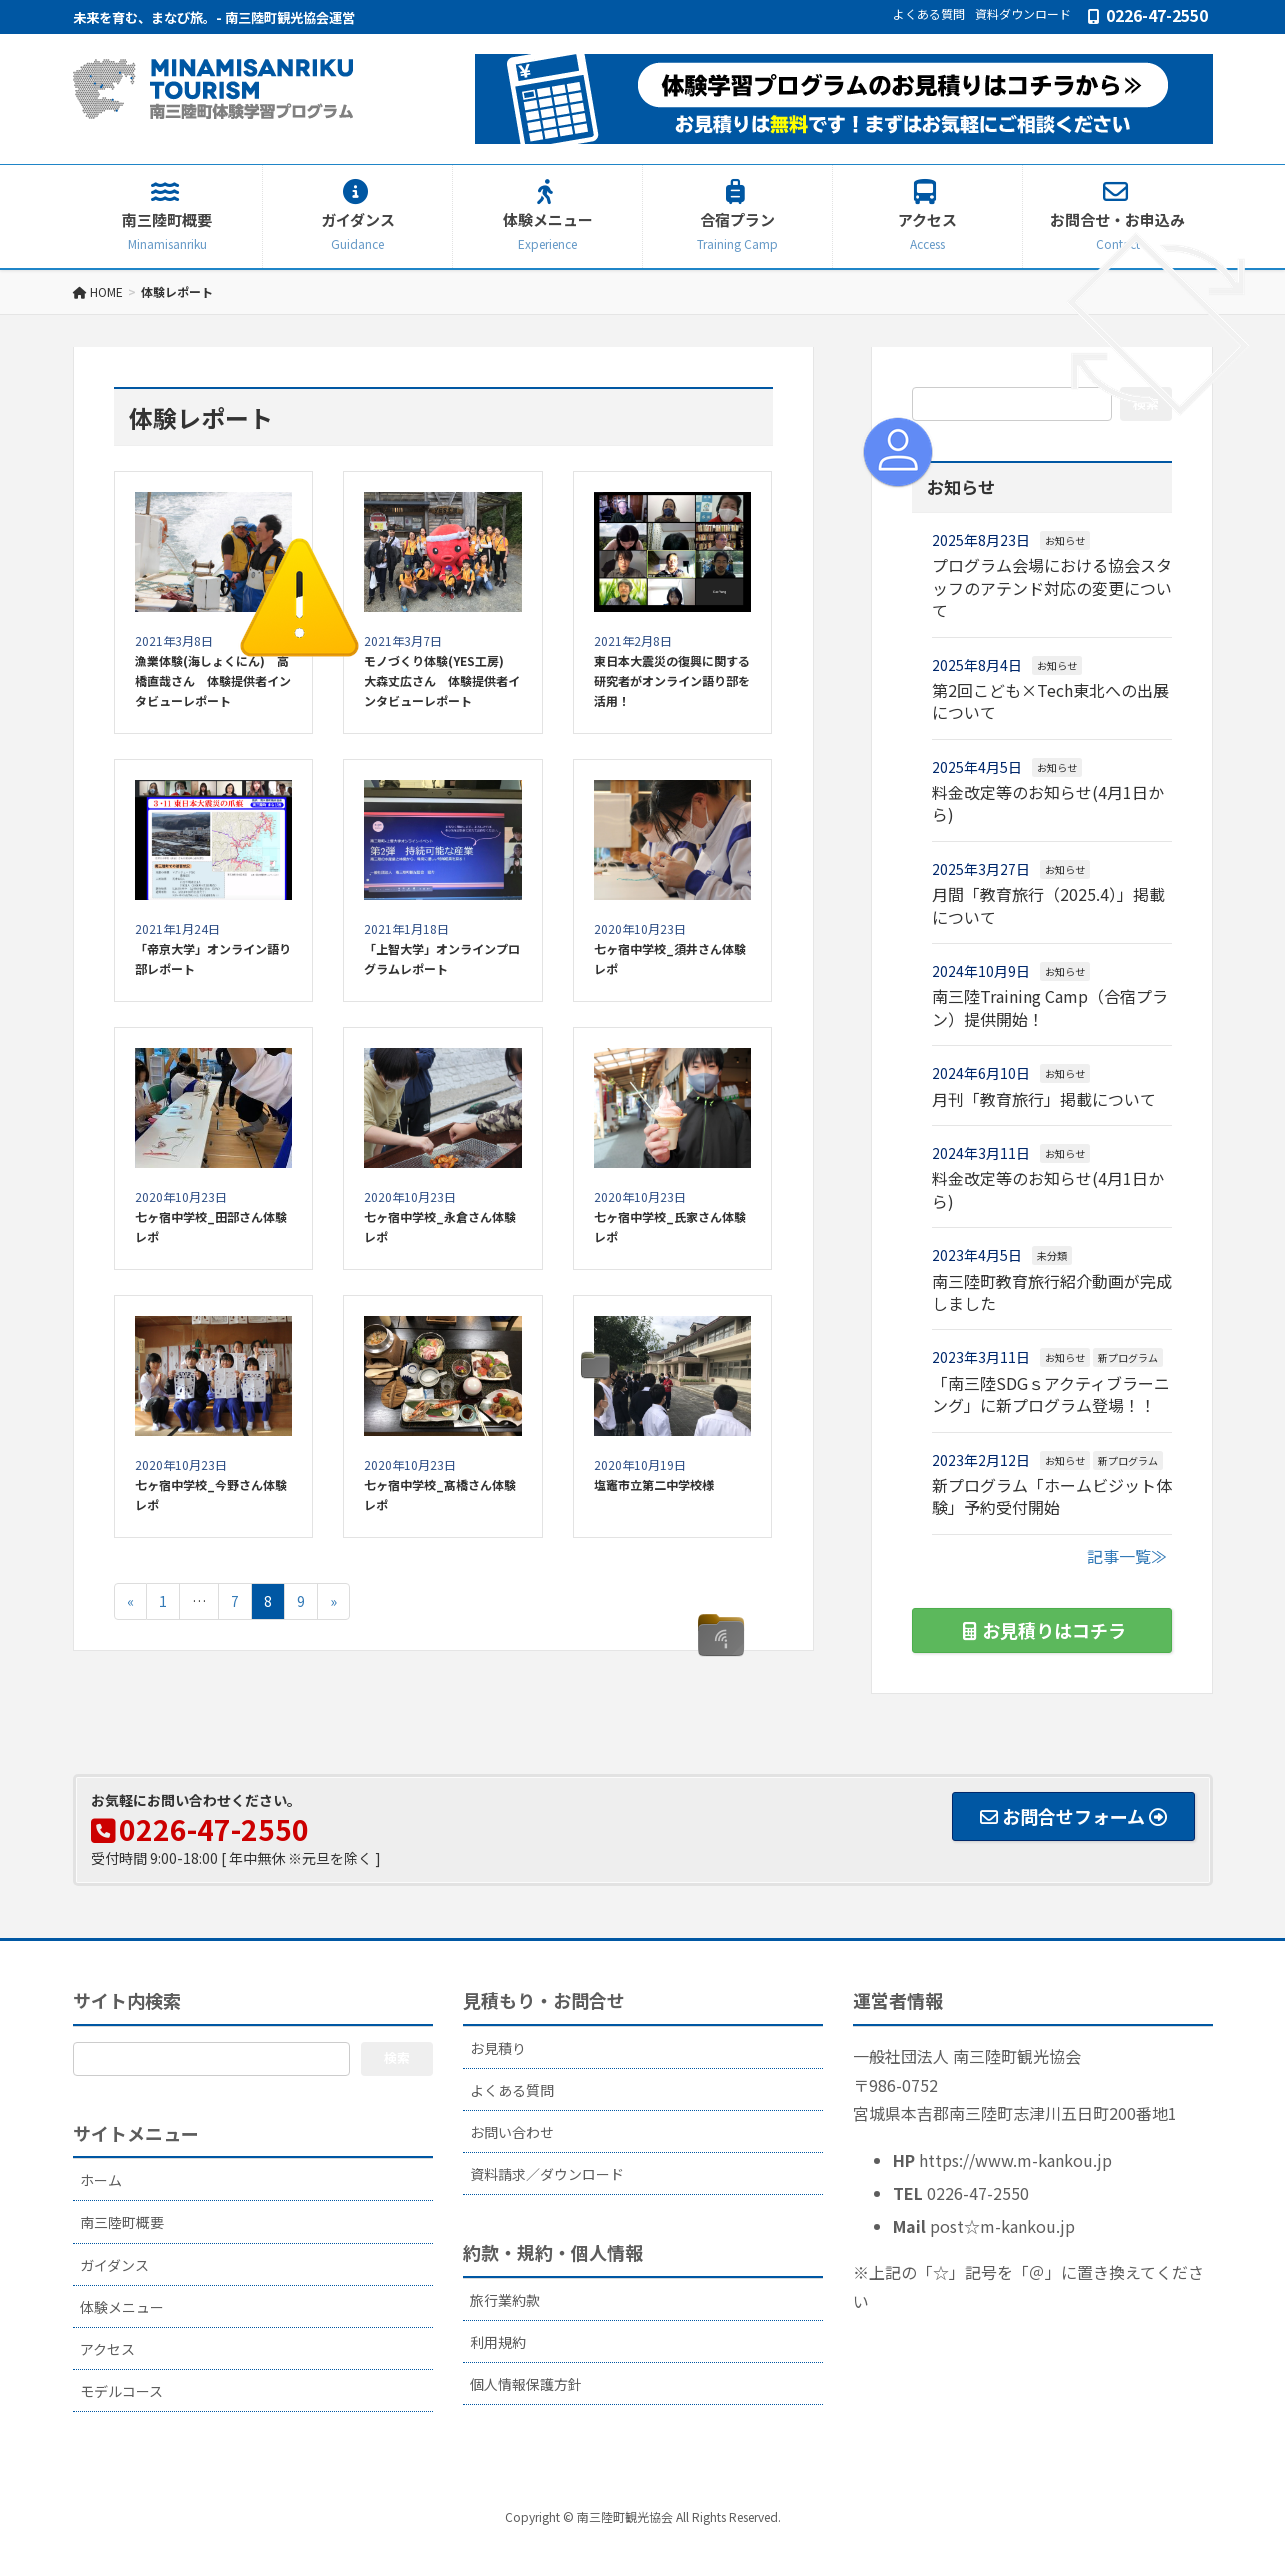 The image size is (1285, 2564). What do you see at coordinates (595, 1364) in the screenshot?
I see `open a folder or directory` at bounding box center [595, 1364].